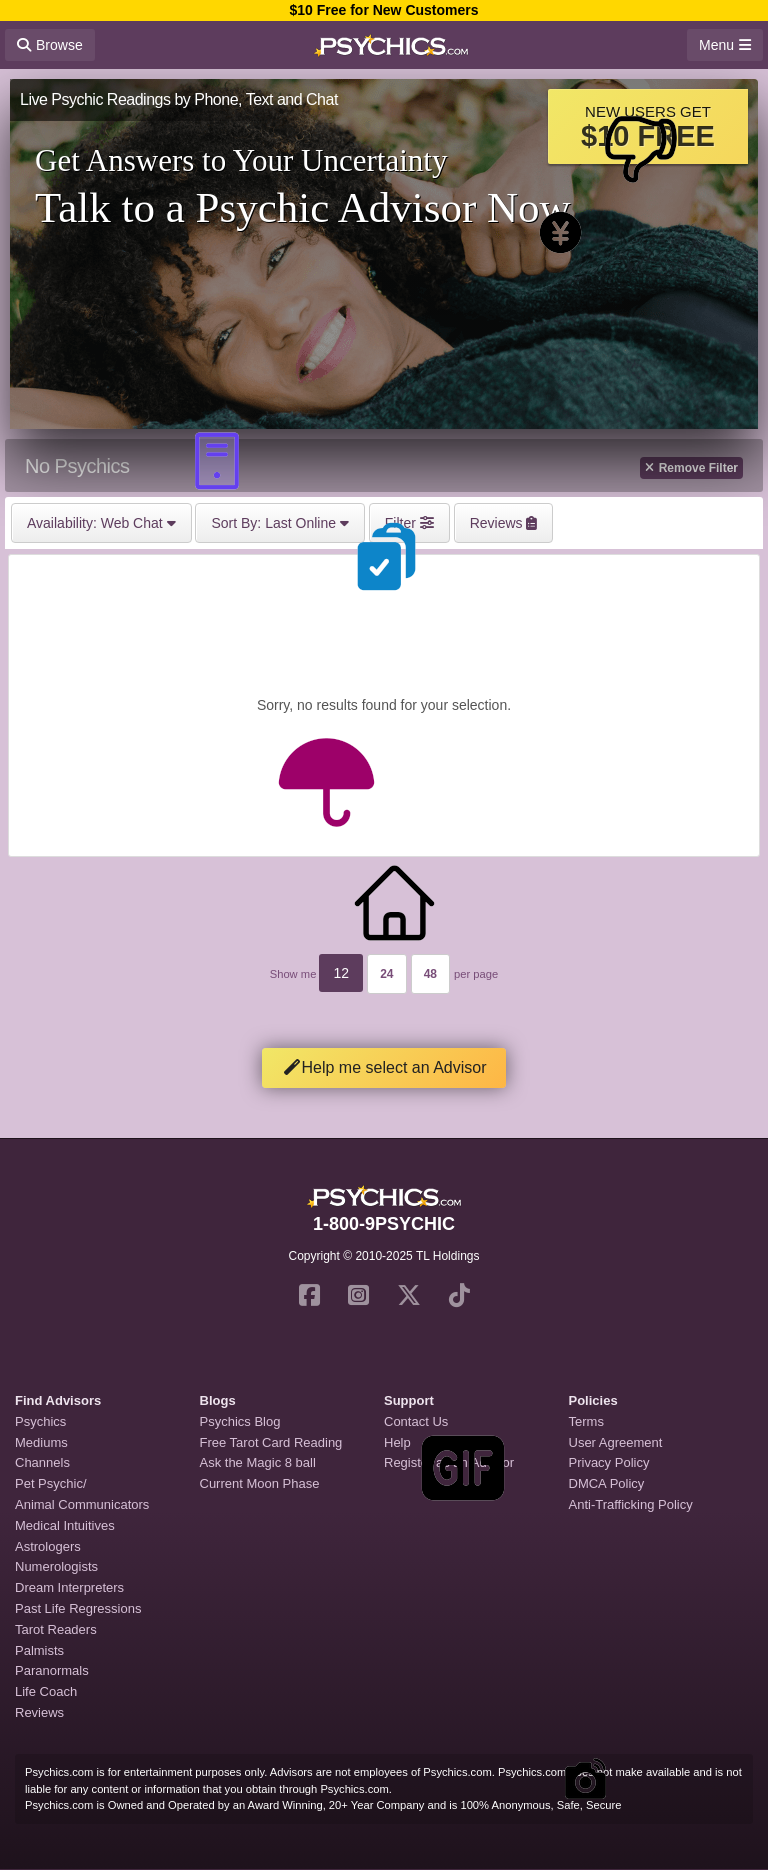 The height and width of the screenshot is (1870, 768). What do you see at coordinates (585, 1778) in the screenshot?
I see `connect to a wireless or remote camera` at bounding box center [585, 1778].